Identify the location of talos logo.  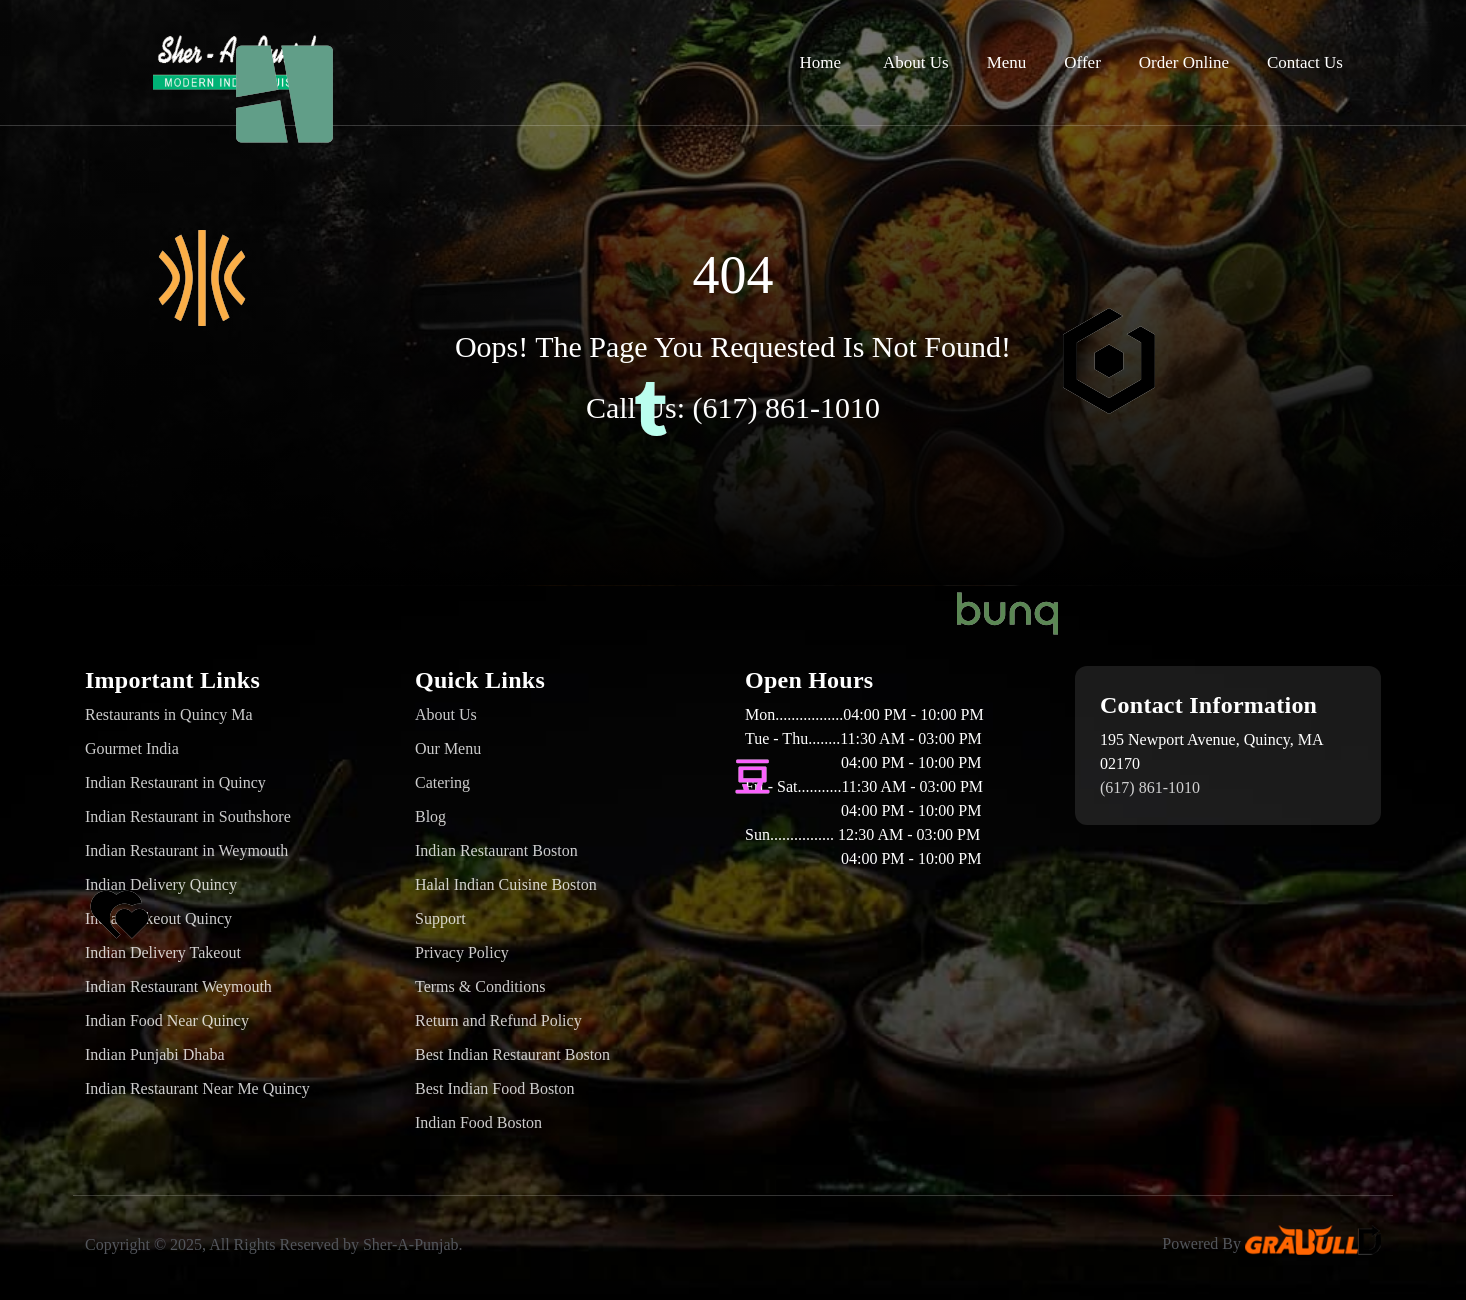
(202, 278).